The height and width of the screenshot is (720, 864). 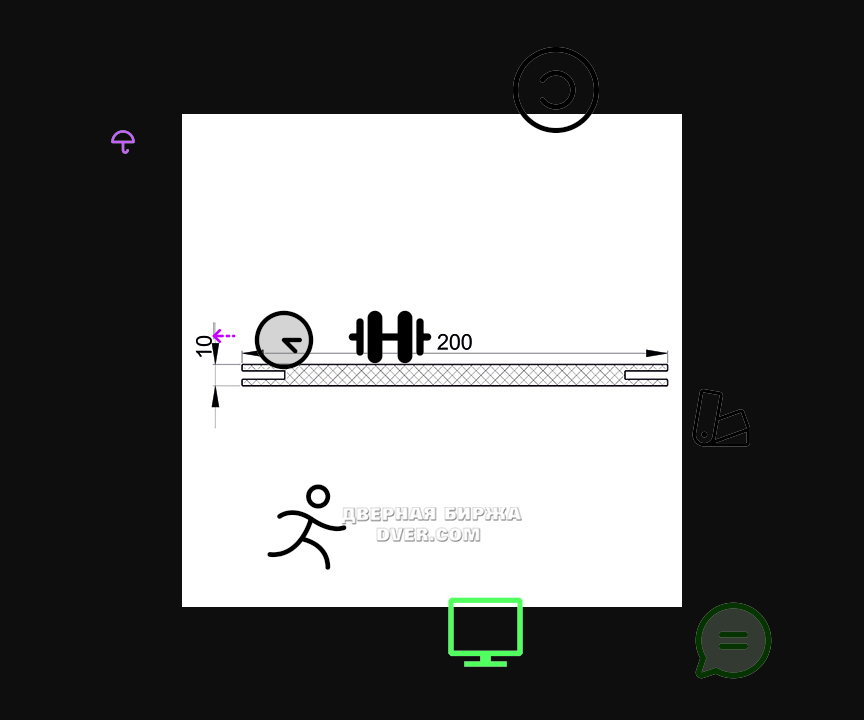 I want to click on open color palette or swatches, so click(x=719, y=420).